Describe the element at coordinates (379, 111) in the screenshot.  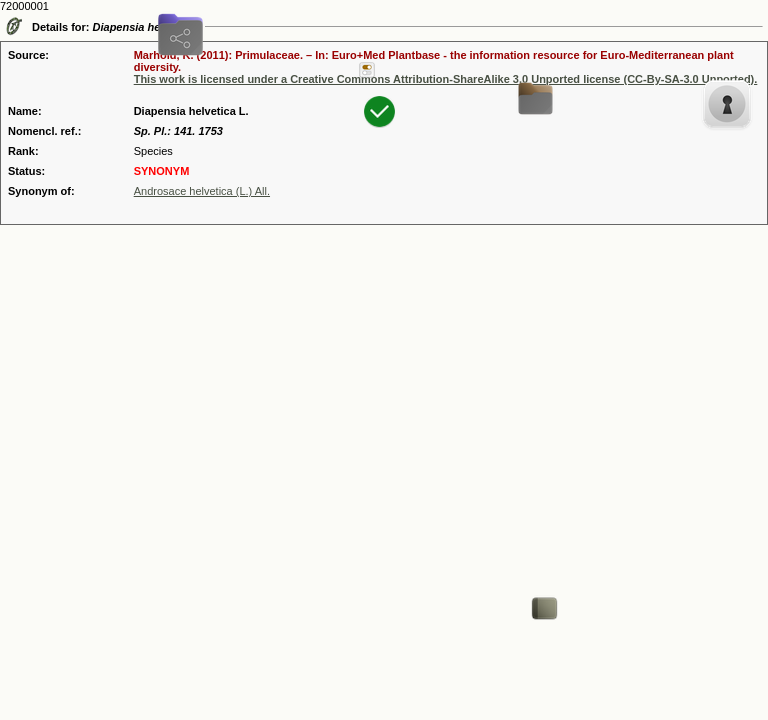
I see `indicates file has been successfully synced` at that location.